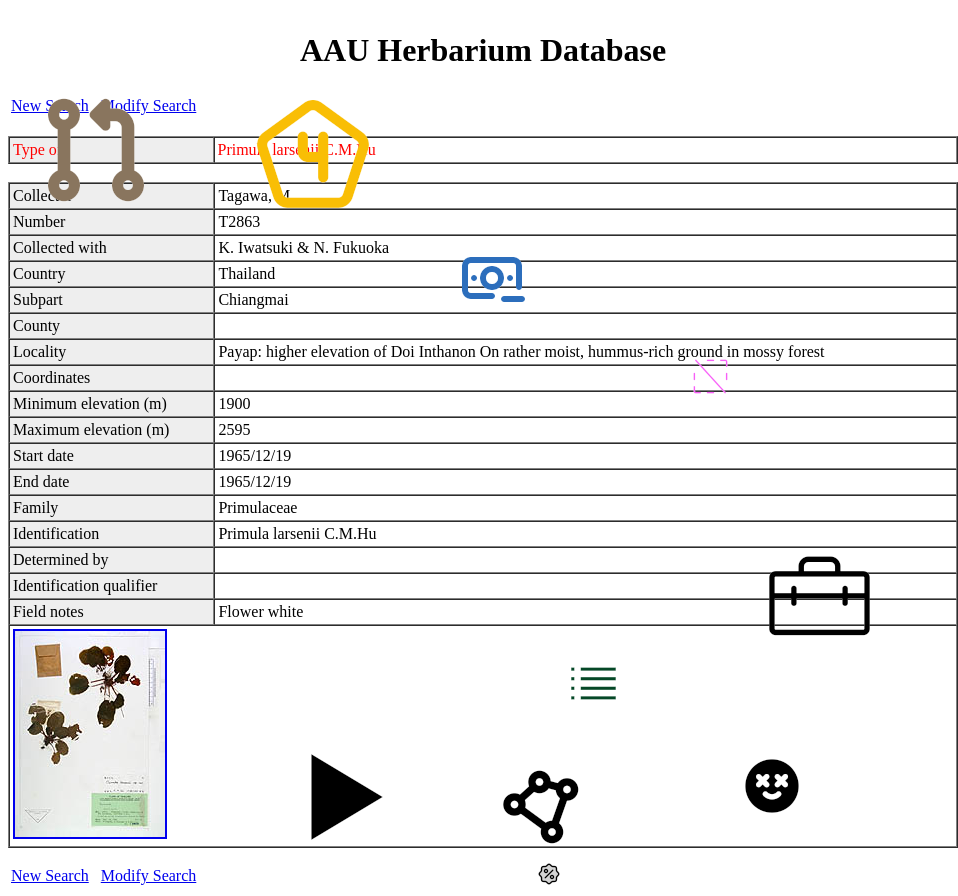 The image size is (958, 896). What do you see at coordinates (710, 376) in the screenshot?
I see `deselect or clear current selection` at bounding box center [710, 376].